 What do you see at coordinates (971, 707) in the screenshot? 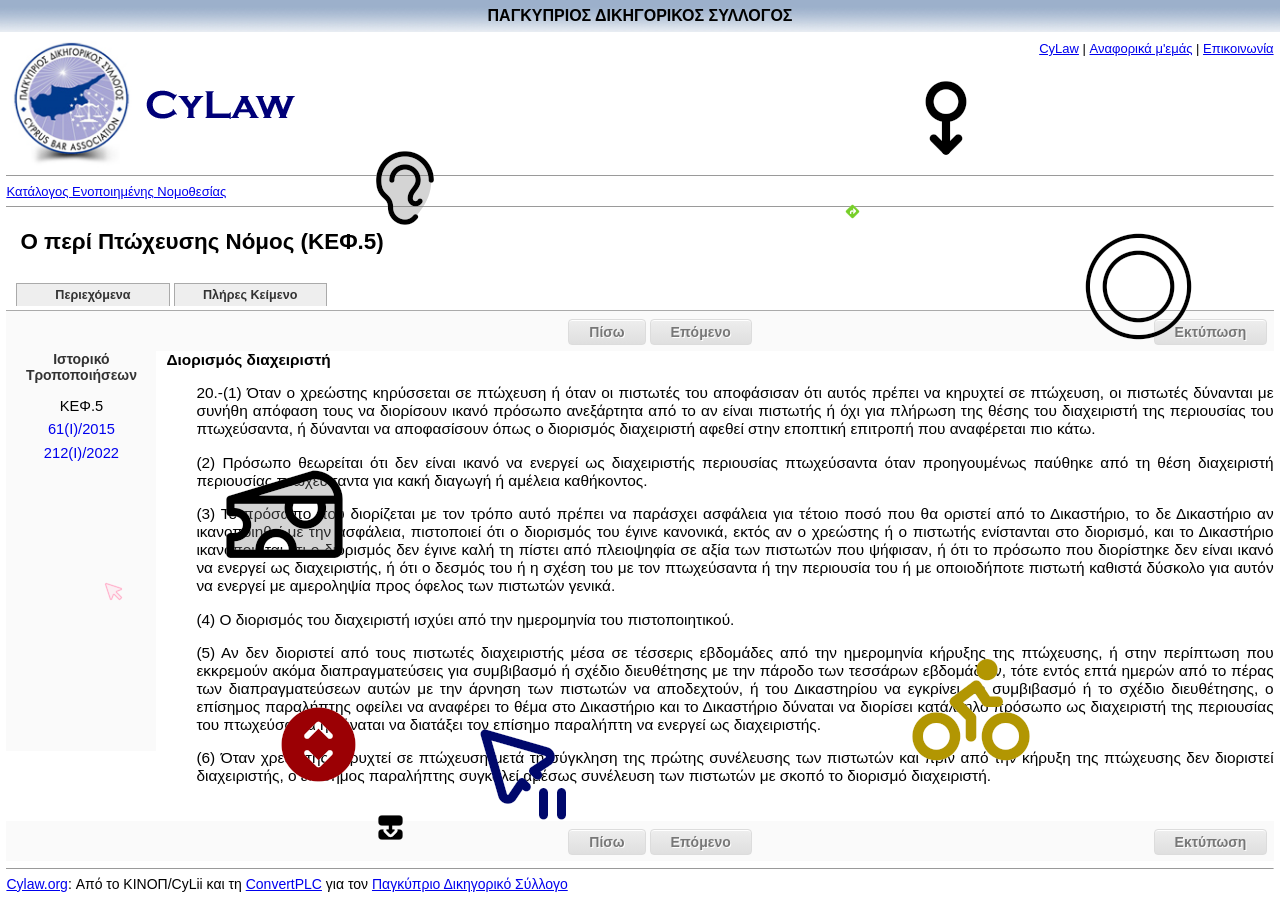
I see `select bicycle as transportation mode` at bounding box center [971, 707].